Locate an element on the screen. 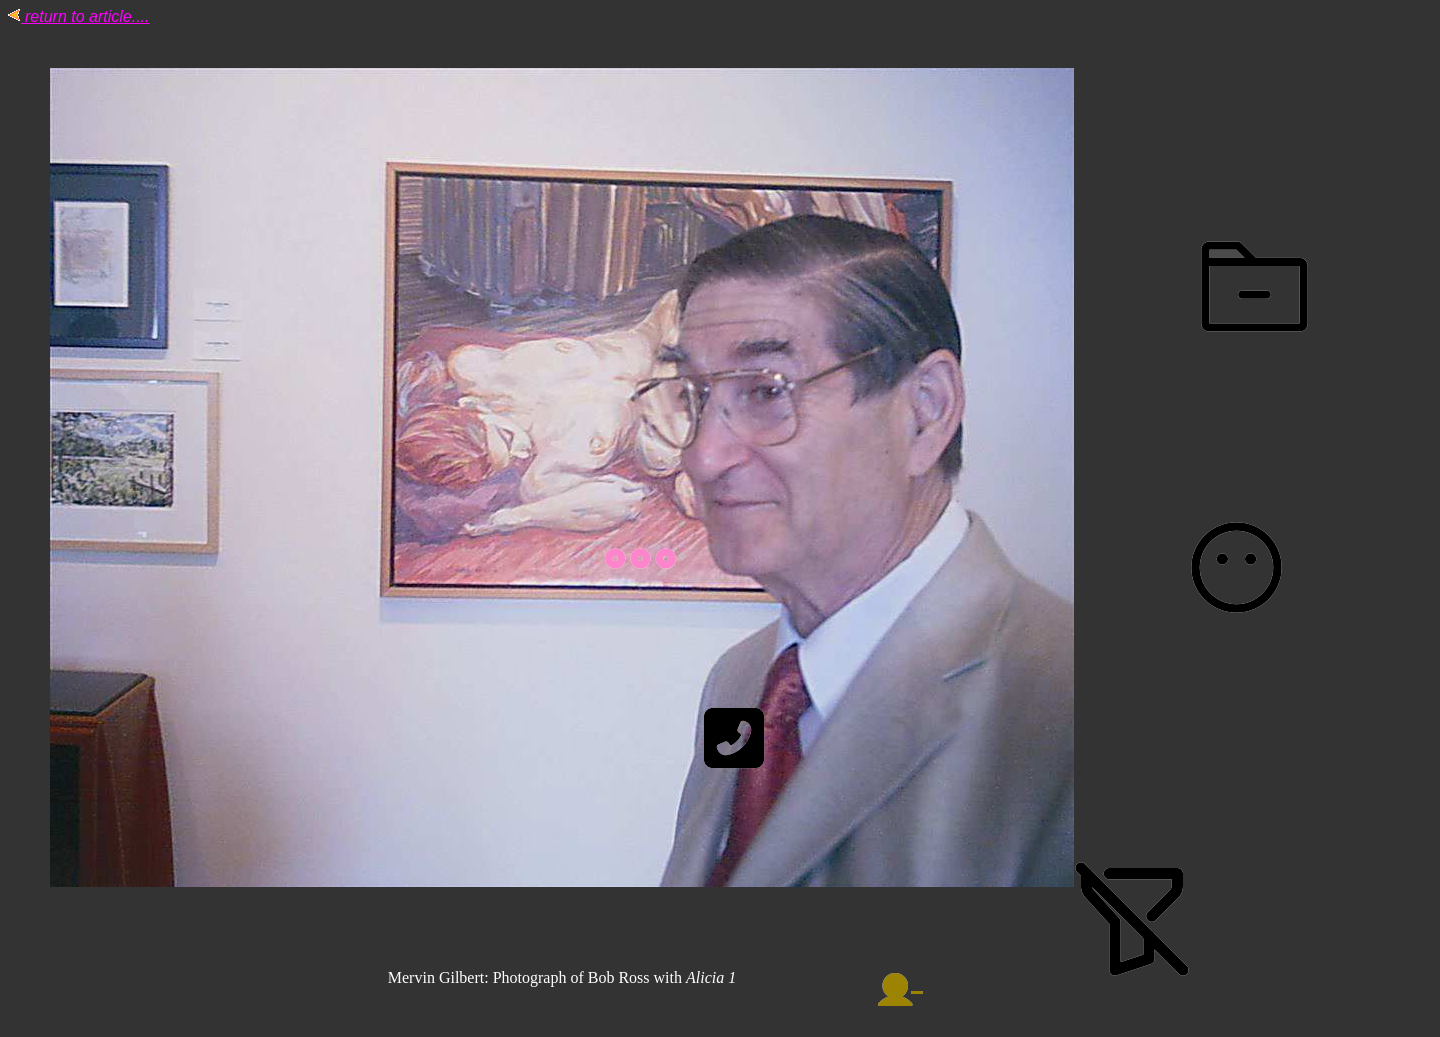  remove a user or contact is located at coordinates (899, 991).